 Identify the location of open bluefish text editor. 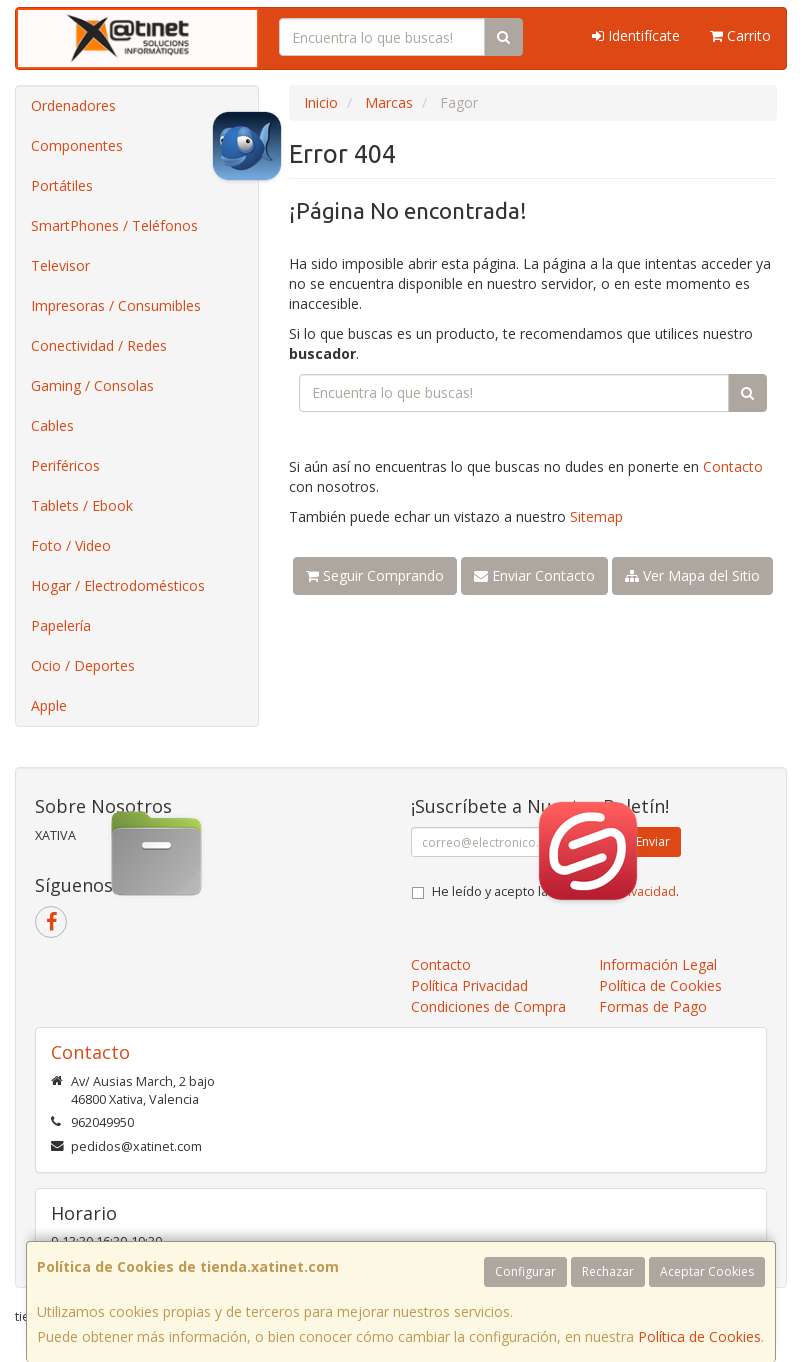
(247, 146).